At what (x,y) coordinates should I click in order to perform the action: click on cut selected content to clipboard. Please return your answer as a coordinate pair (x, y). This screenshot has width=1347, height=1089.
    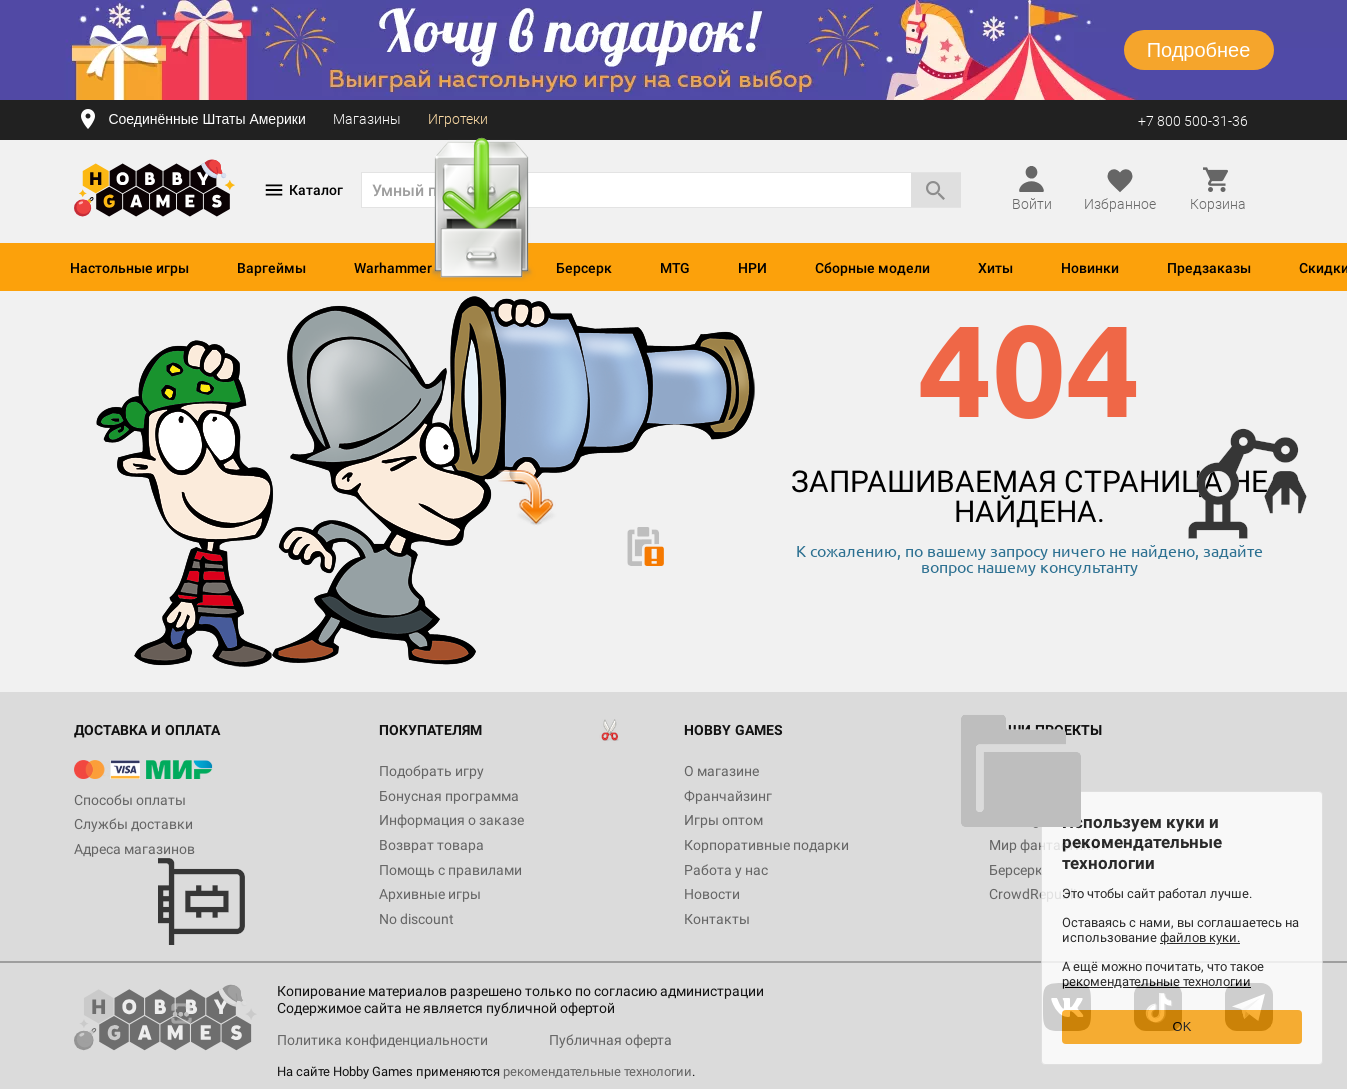
    Looking at the image, I should click on (609, 729).